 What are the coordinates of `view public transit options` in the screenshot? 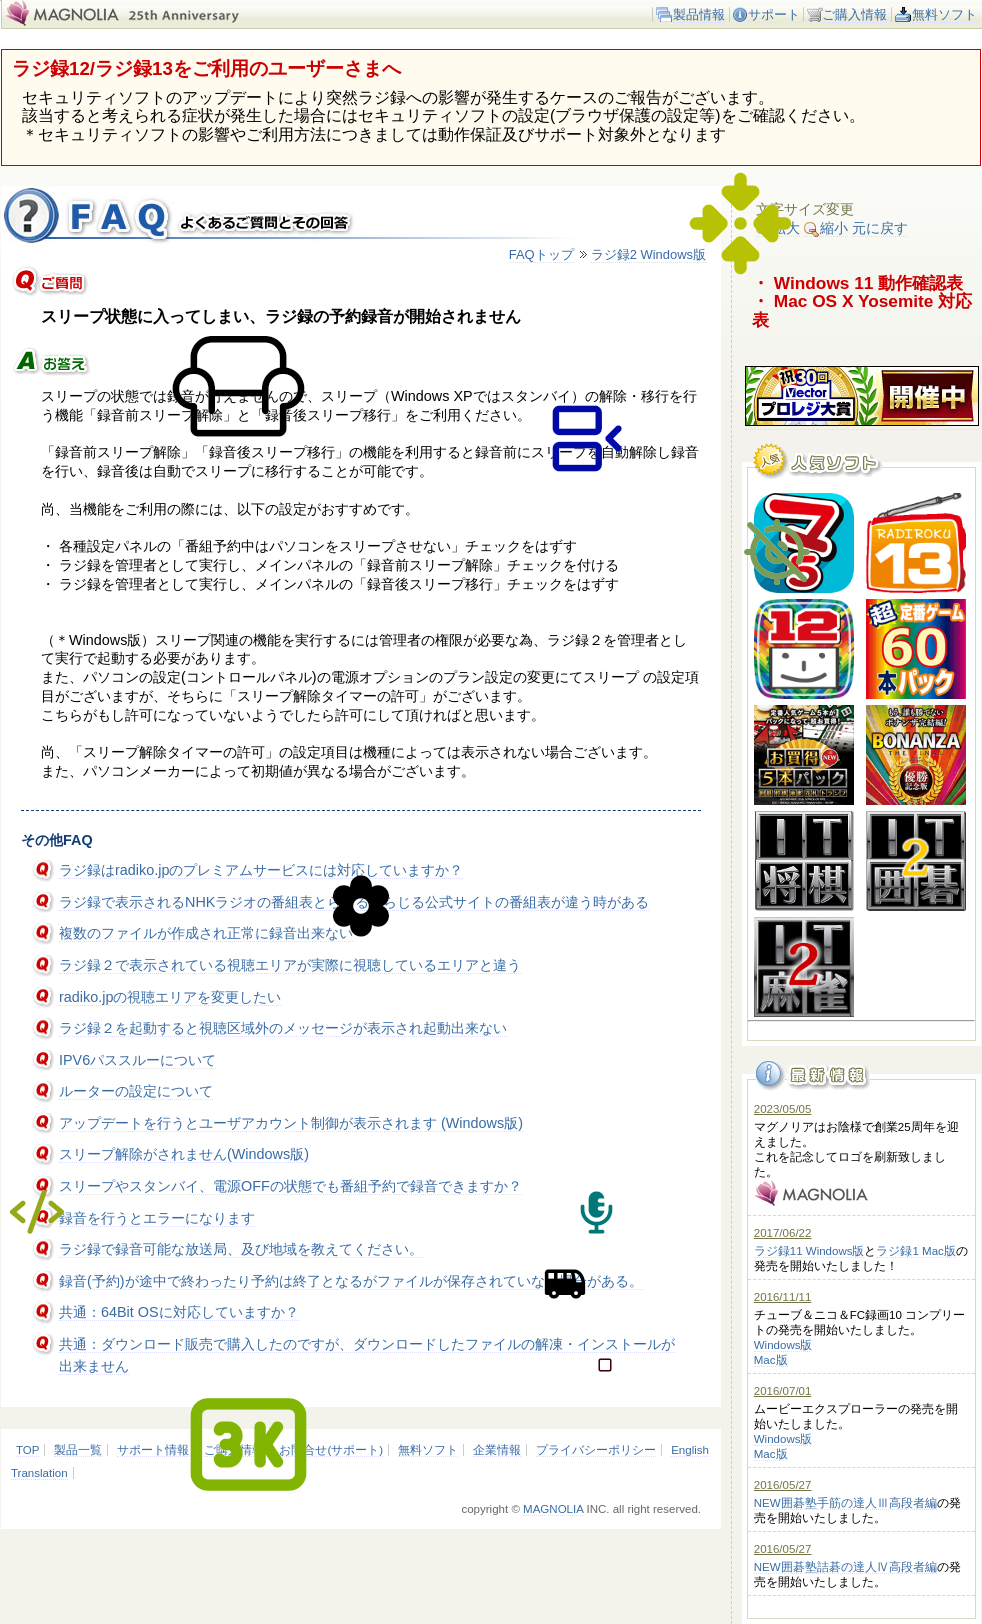 It's located at (565, 1284).